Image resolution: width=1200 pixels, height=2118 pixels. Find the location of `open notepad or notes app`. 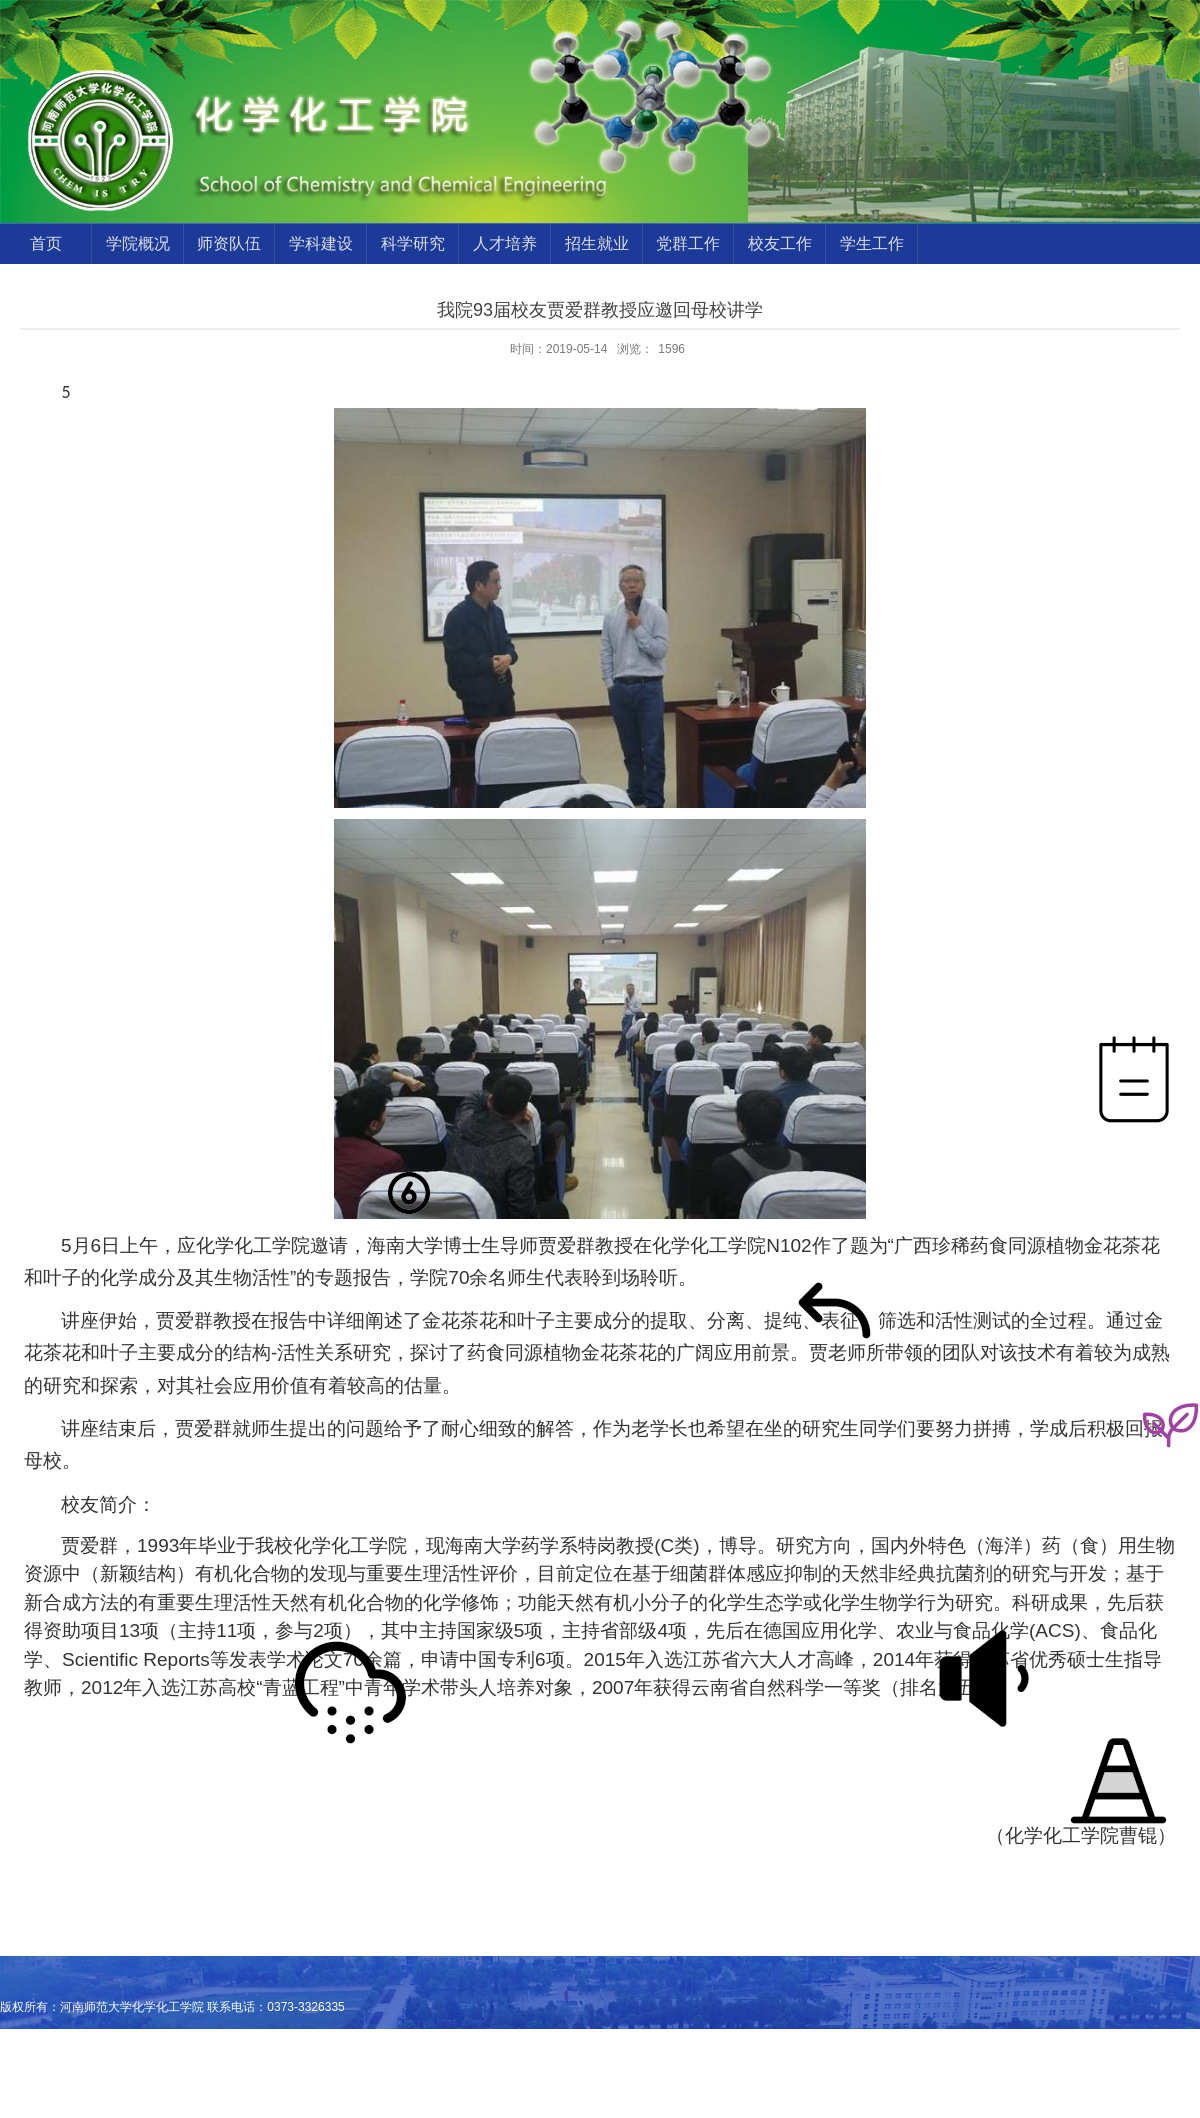

open notepad or notes app is located at coordinates (1134, 1081).